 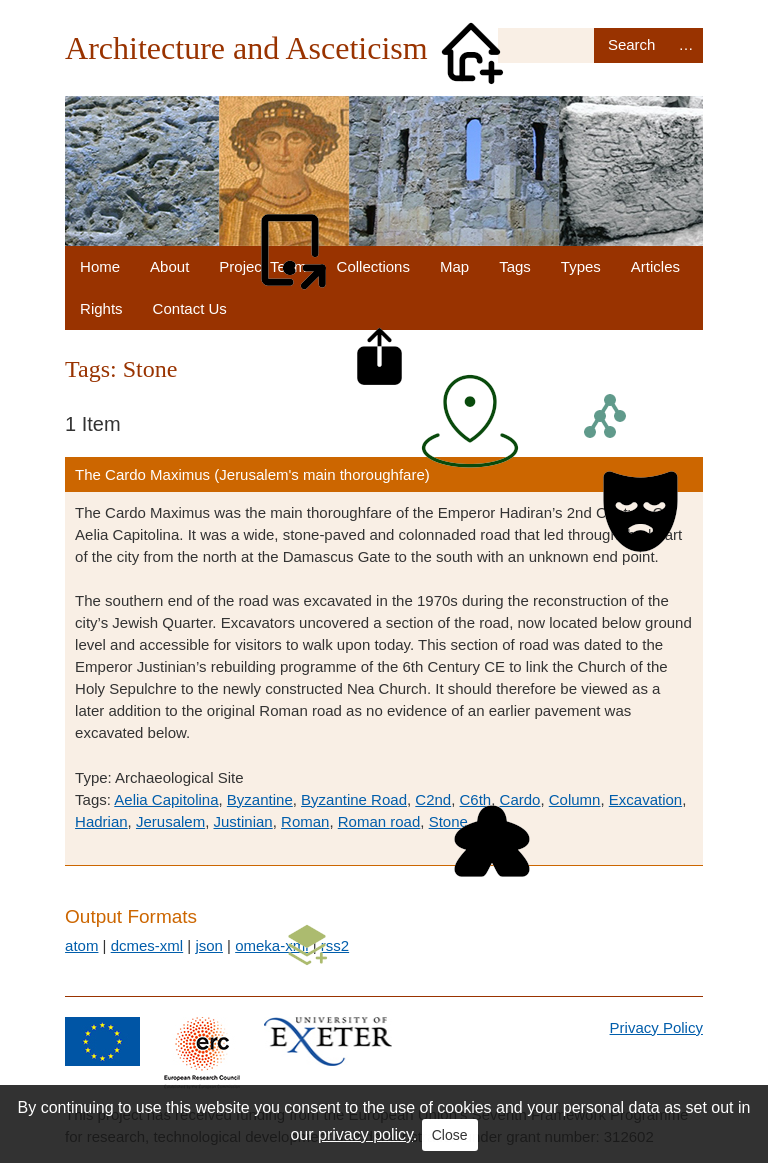 What do you see at coordinates (290, 250) in the screenshot?
I see `share content from tablet to another device` at bounding box center [290, 250].